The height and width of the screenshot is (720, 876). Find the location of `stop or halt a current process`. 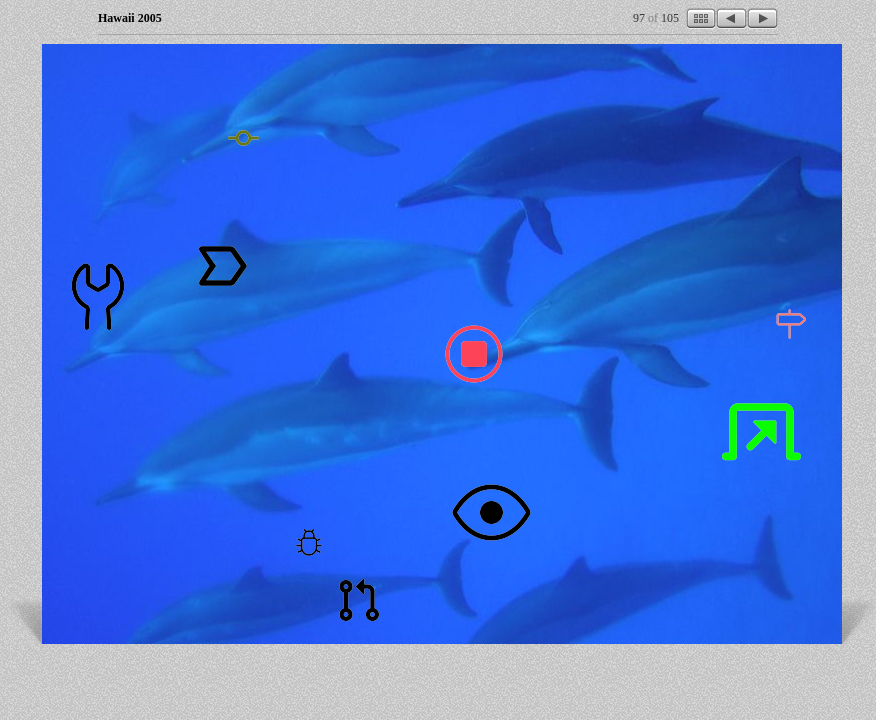

stop or halt a current process is located at coordinates (474, 354).